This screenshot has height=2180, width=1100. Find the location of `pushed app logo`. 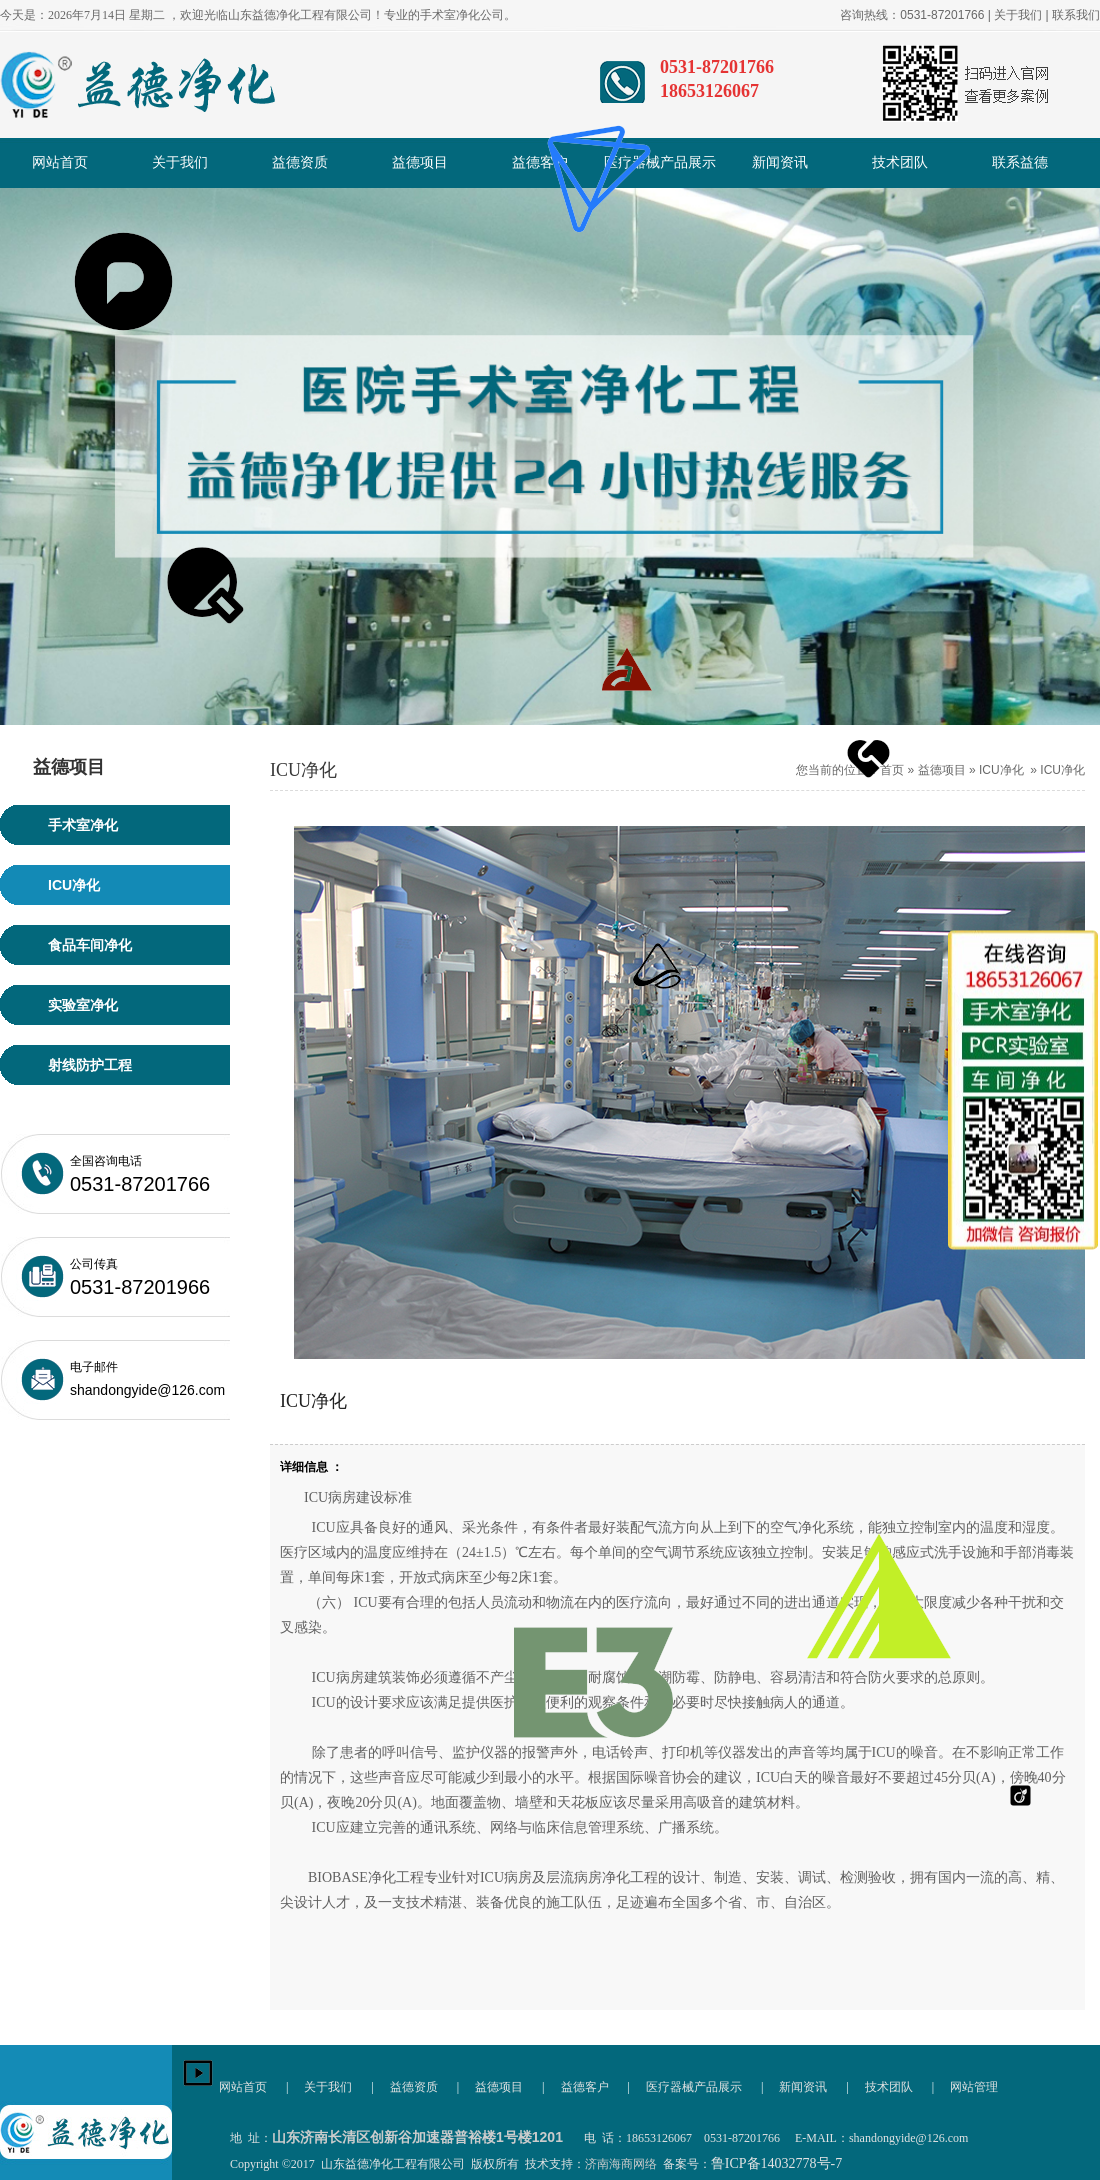

pushed app logo is located at coordinates (599, 179).